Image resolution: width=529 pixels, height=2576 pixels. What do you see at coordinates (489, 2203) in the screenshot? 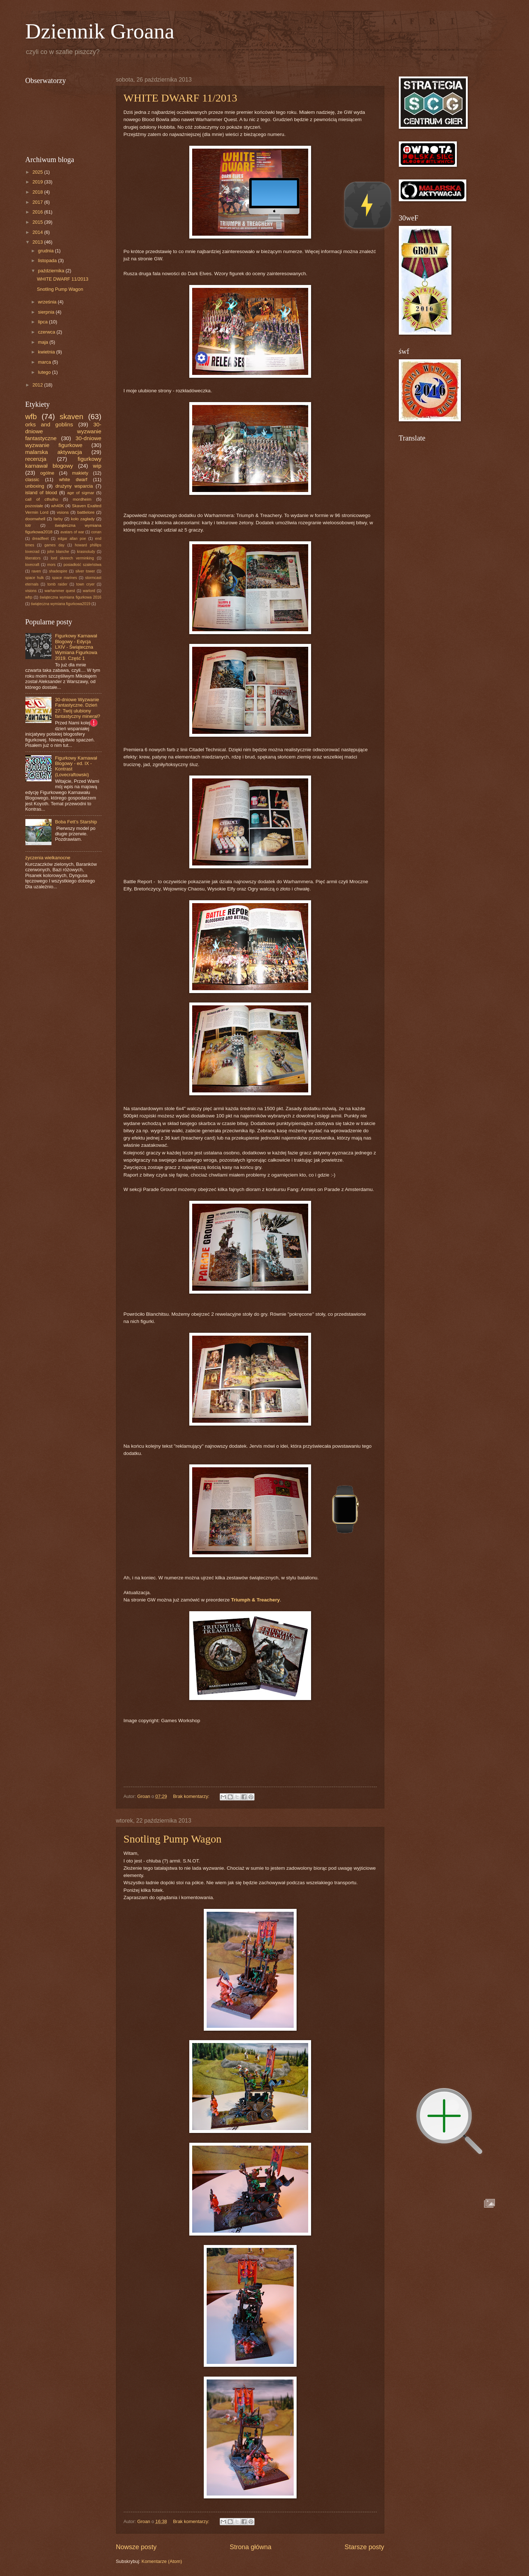
I see `view image sequence in media library` at bounding box center [489, 2203].